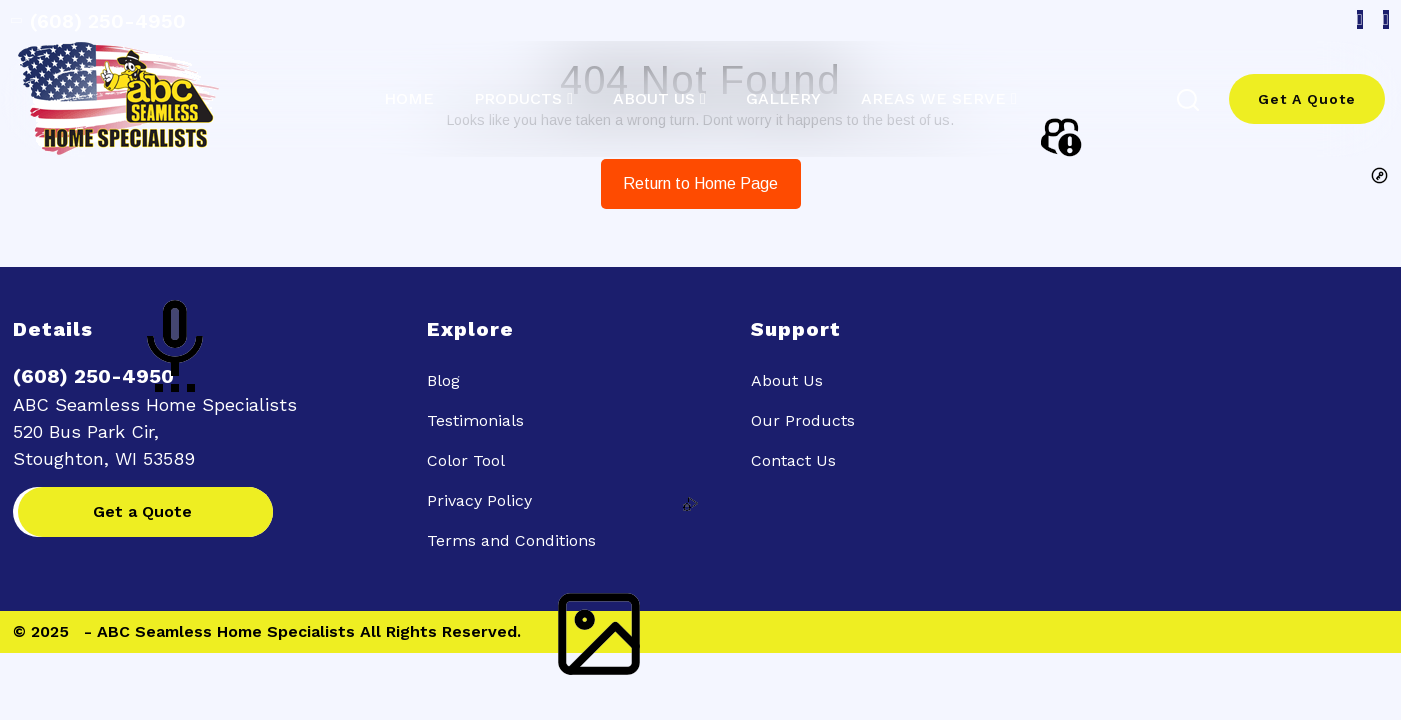 Image resolution: width=1401 pixels, height=720 pixels. What do you see at coordinates (1379, 175) in the screenshot?
I see `access security or authentication settings` at bounding box center [1379, 175].